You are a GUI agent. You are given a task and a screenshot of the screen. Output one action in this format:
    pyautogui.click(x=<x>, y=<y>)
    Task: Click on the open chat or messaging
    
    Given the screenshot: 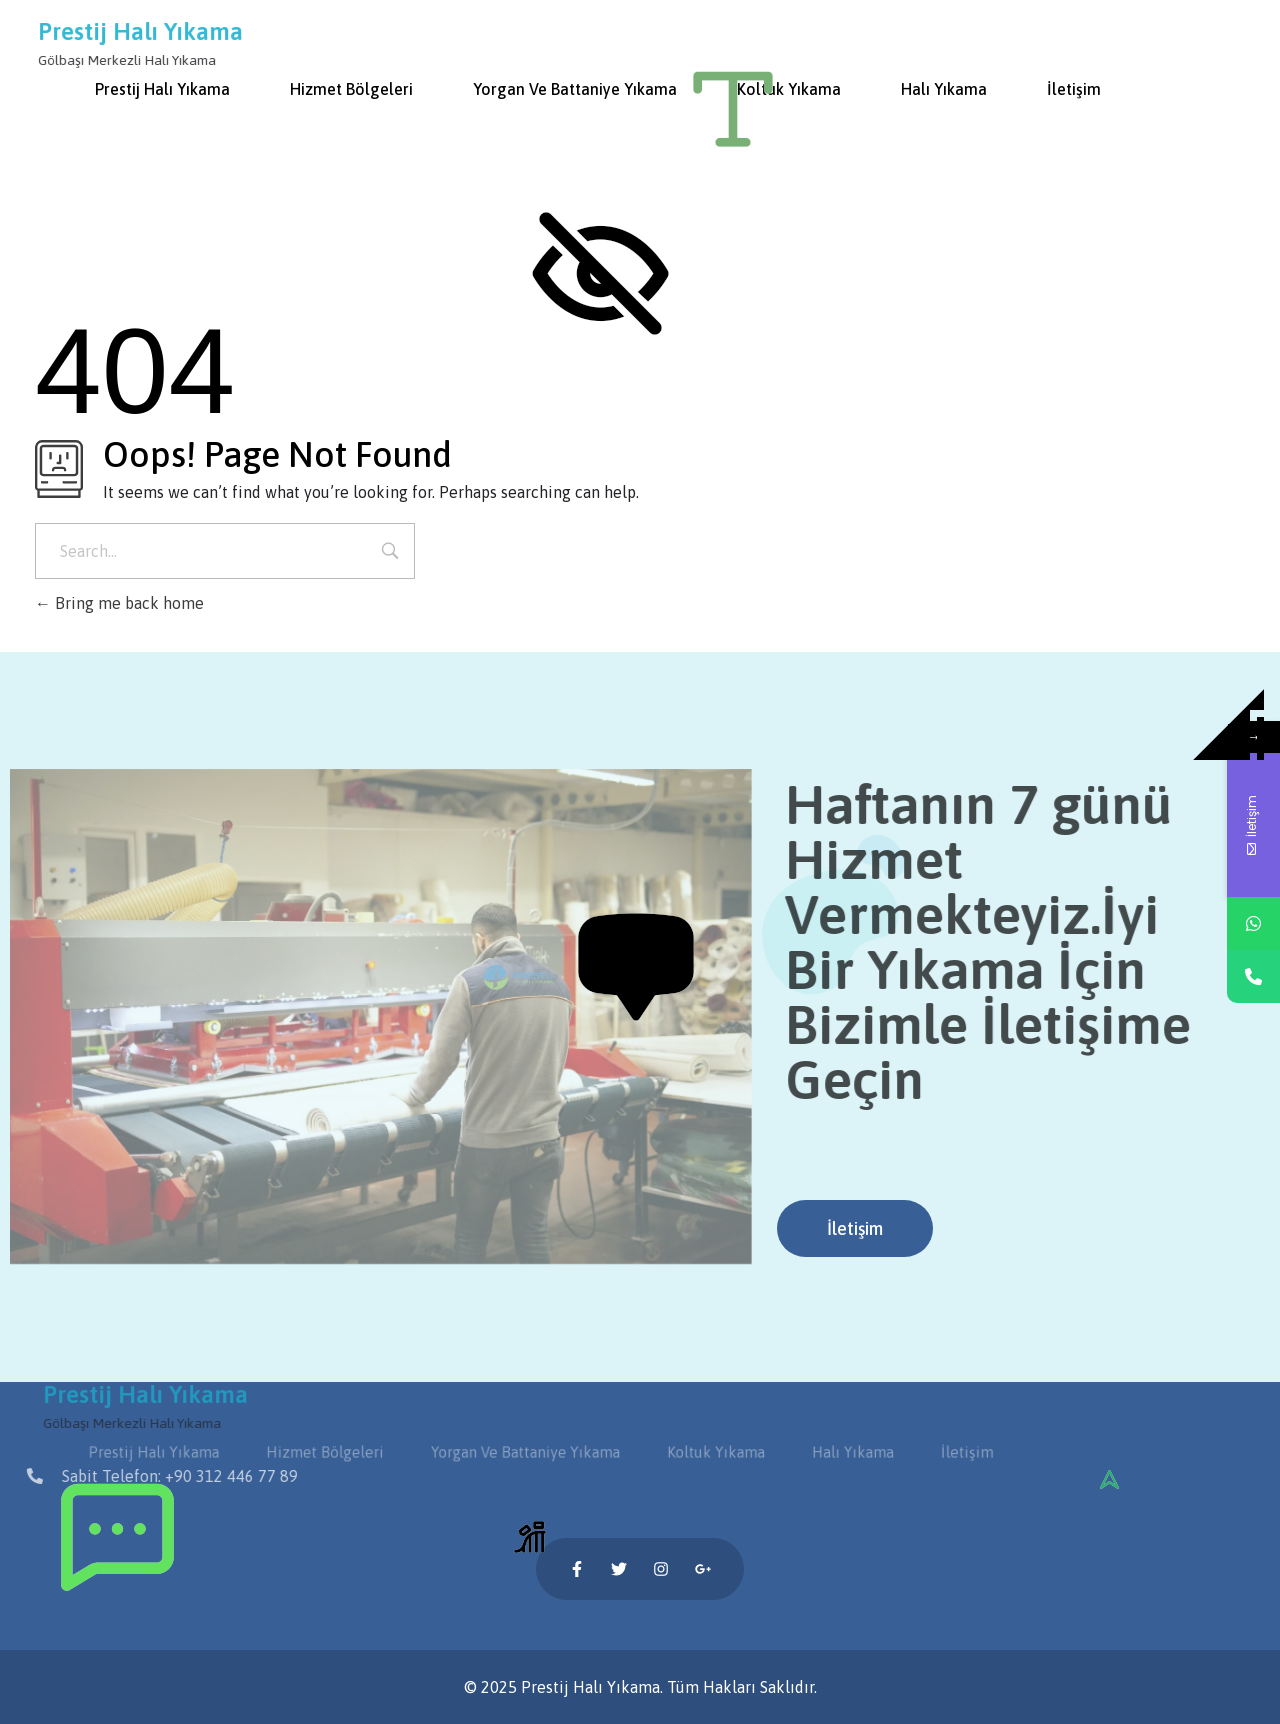 What is the action you would take?
    pyautogui.click(x=636, y=967)
    